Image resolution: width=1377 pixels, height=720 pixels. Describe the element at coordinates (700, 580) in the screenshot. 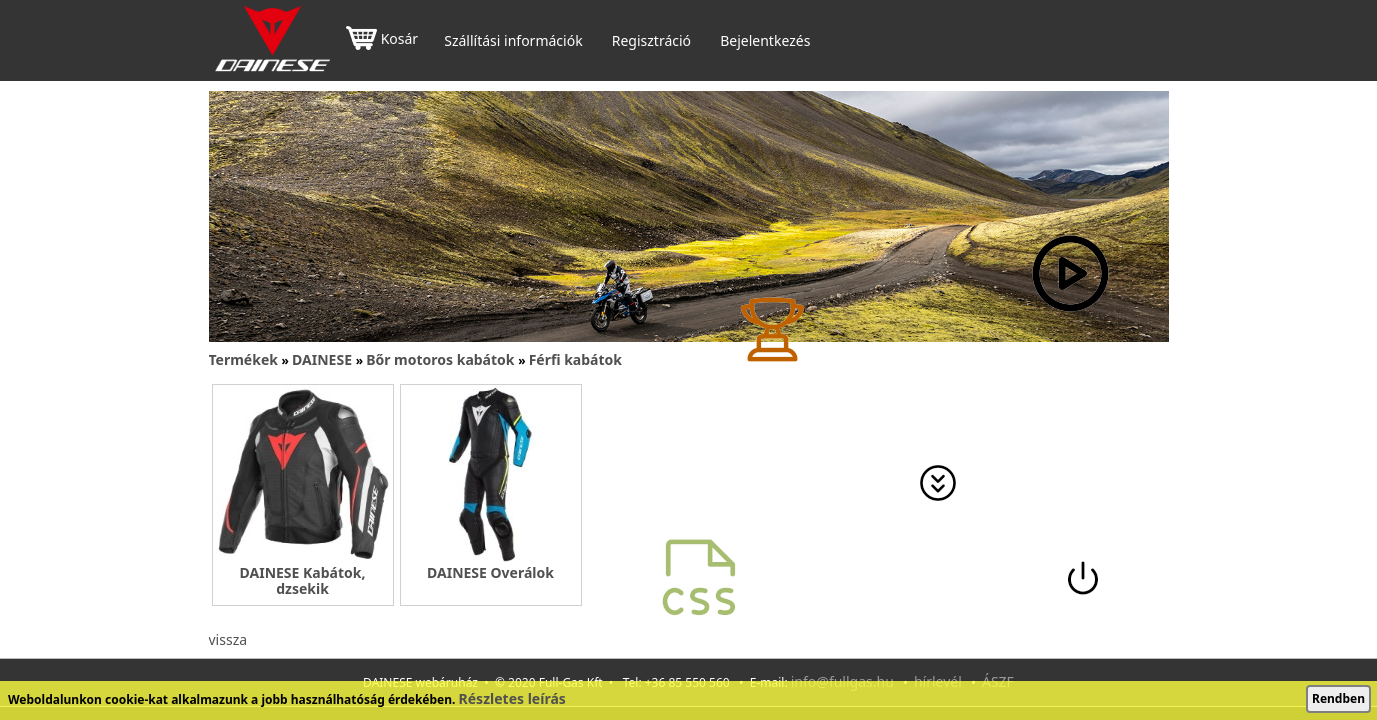

I see `view or open a CSS stylesheet file` at that location.